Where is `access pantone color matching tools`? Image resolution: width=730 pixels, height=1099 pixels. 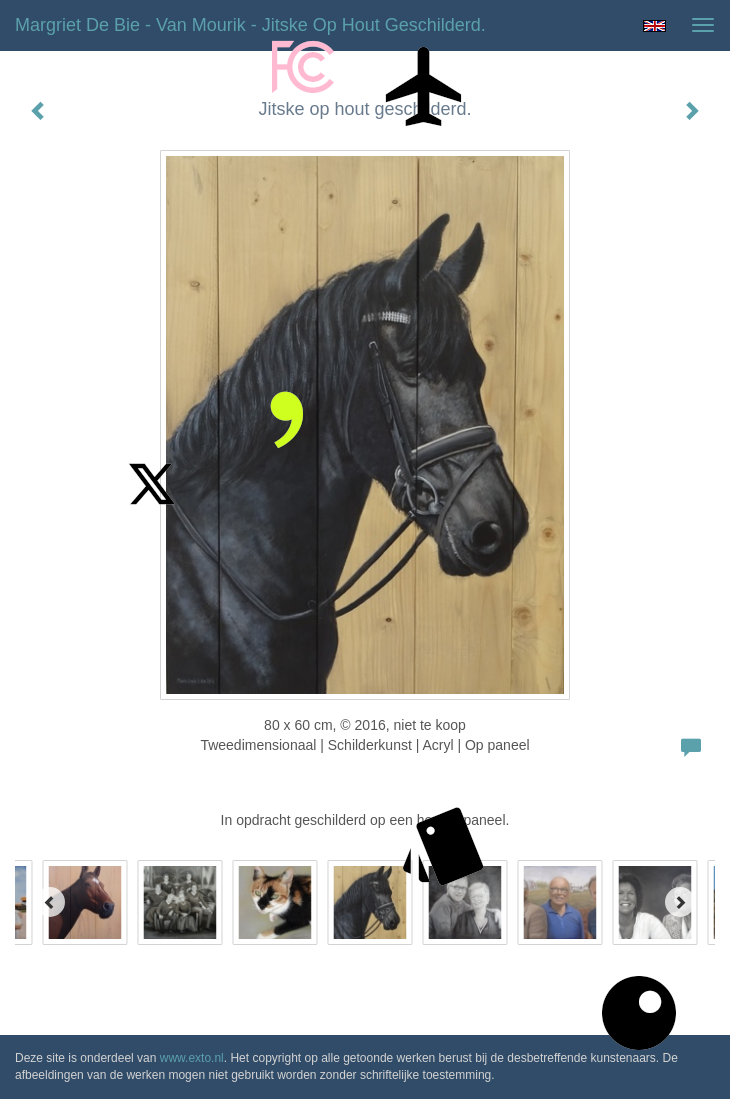 access pantone color matching tools is located at coordinates (442, 846).